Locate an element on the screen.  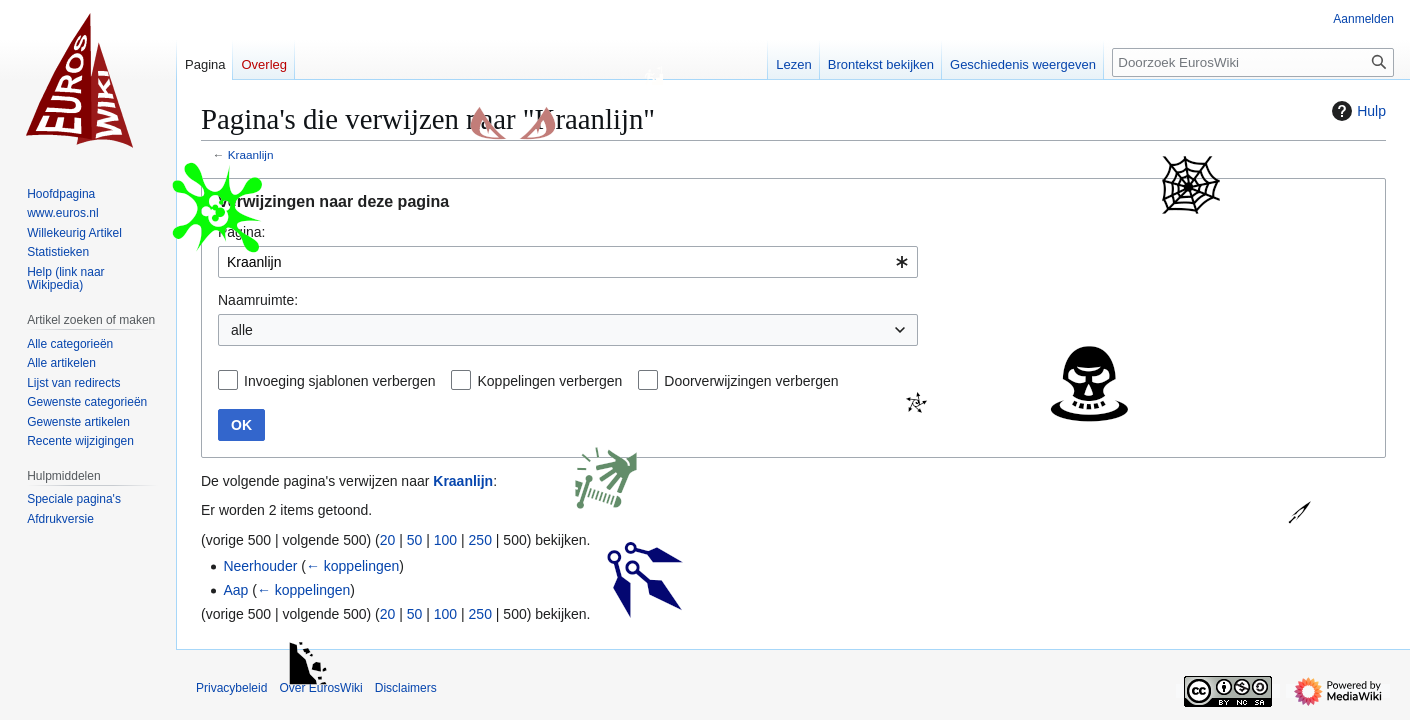
equip energy sword weapon is located at coordinates (1300, 512).